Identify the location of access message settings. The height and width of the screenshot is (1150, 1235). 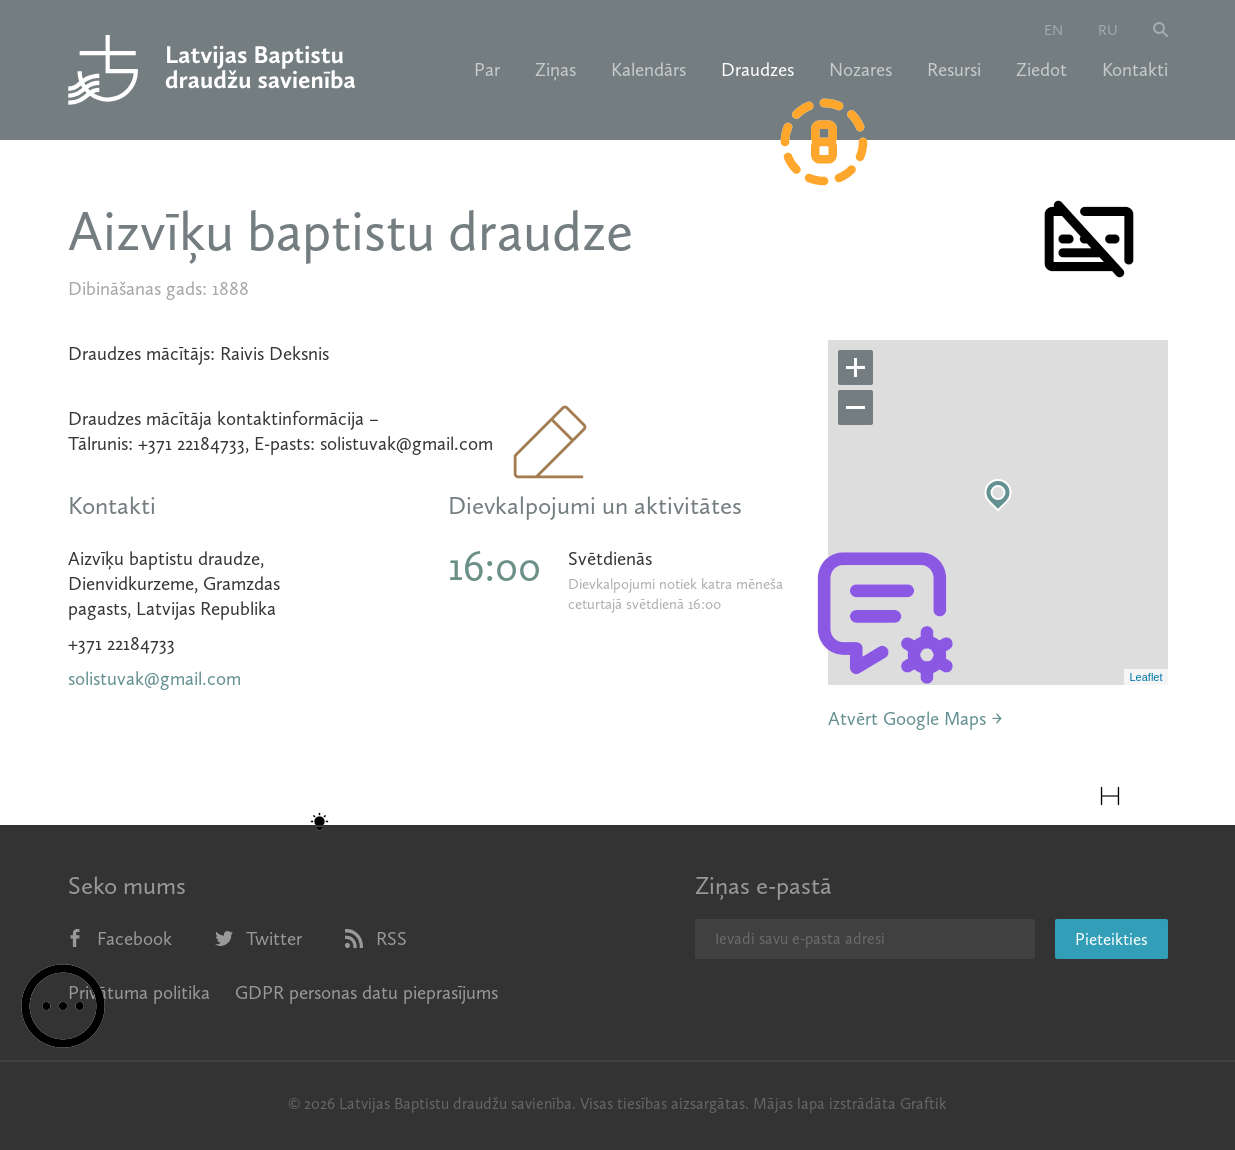
(882, 610).